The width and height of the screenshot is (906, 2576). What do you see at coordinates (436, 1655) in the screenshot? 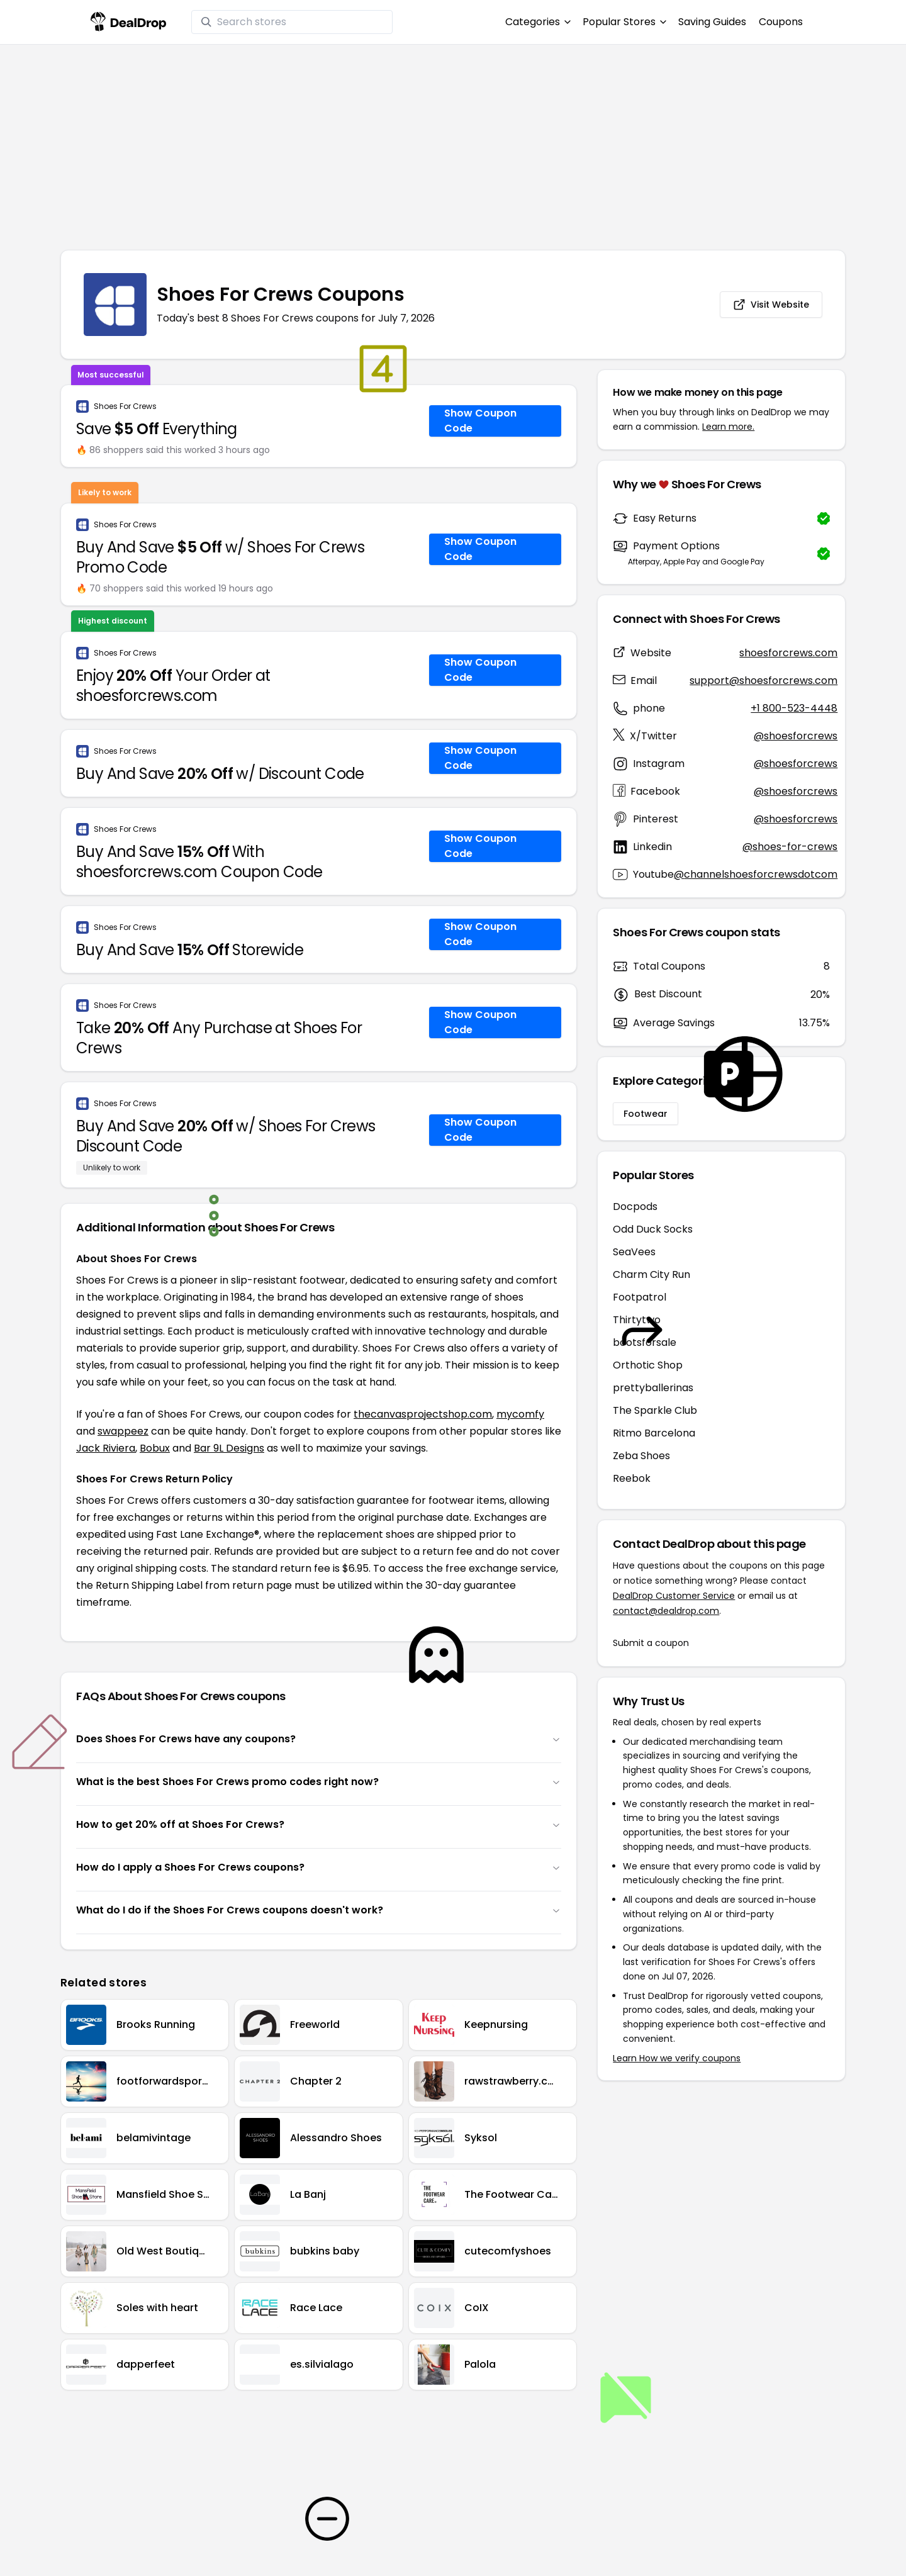
I see `enable ghost mode or incognito browsing` at bounding box center [436, 1655].